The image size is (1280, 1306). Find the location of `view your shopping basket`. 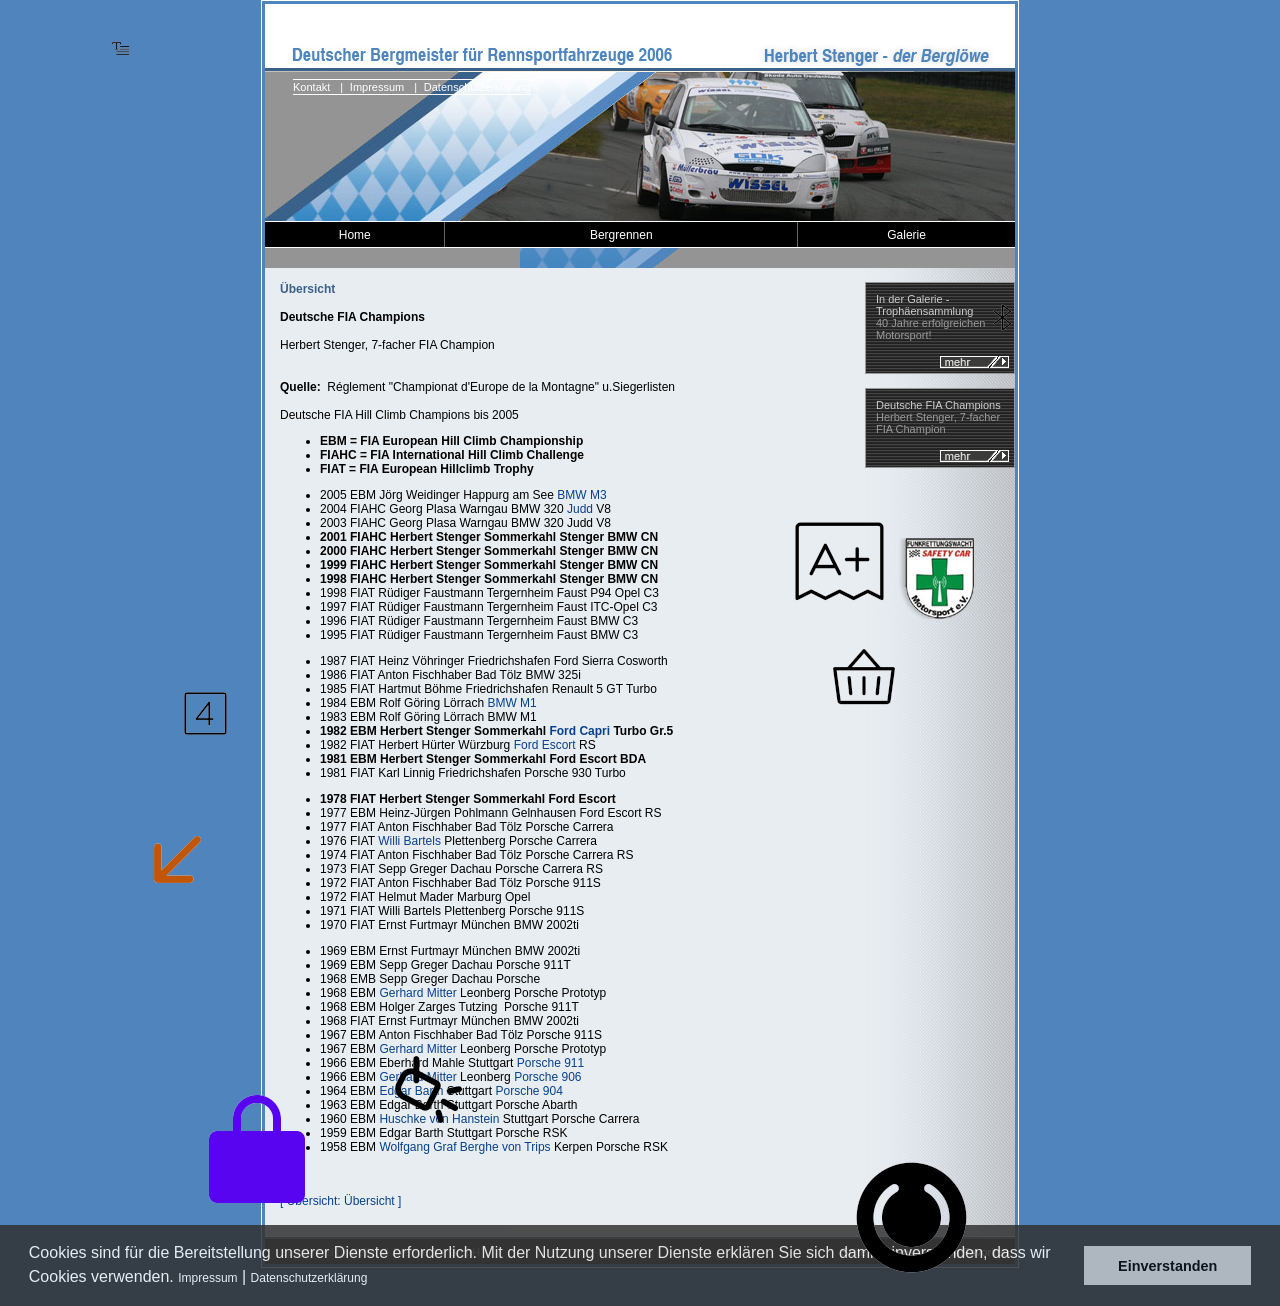

view your shopping basket is located at coordinates (864, 680).